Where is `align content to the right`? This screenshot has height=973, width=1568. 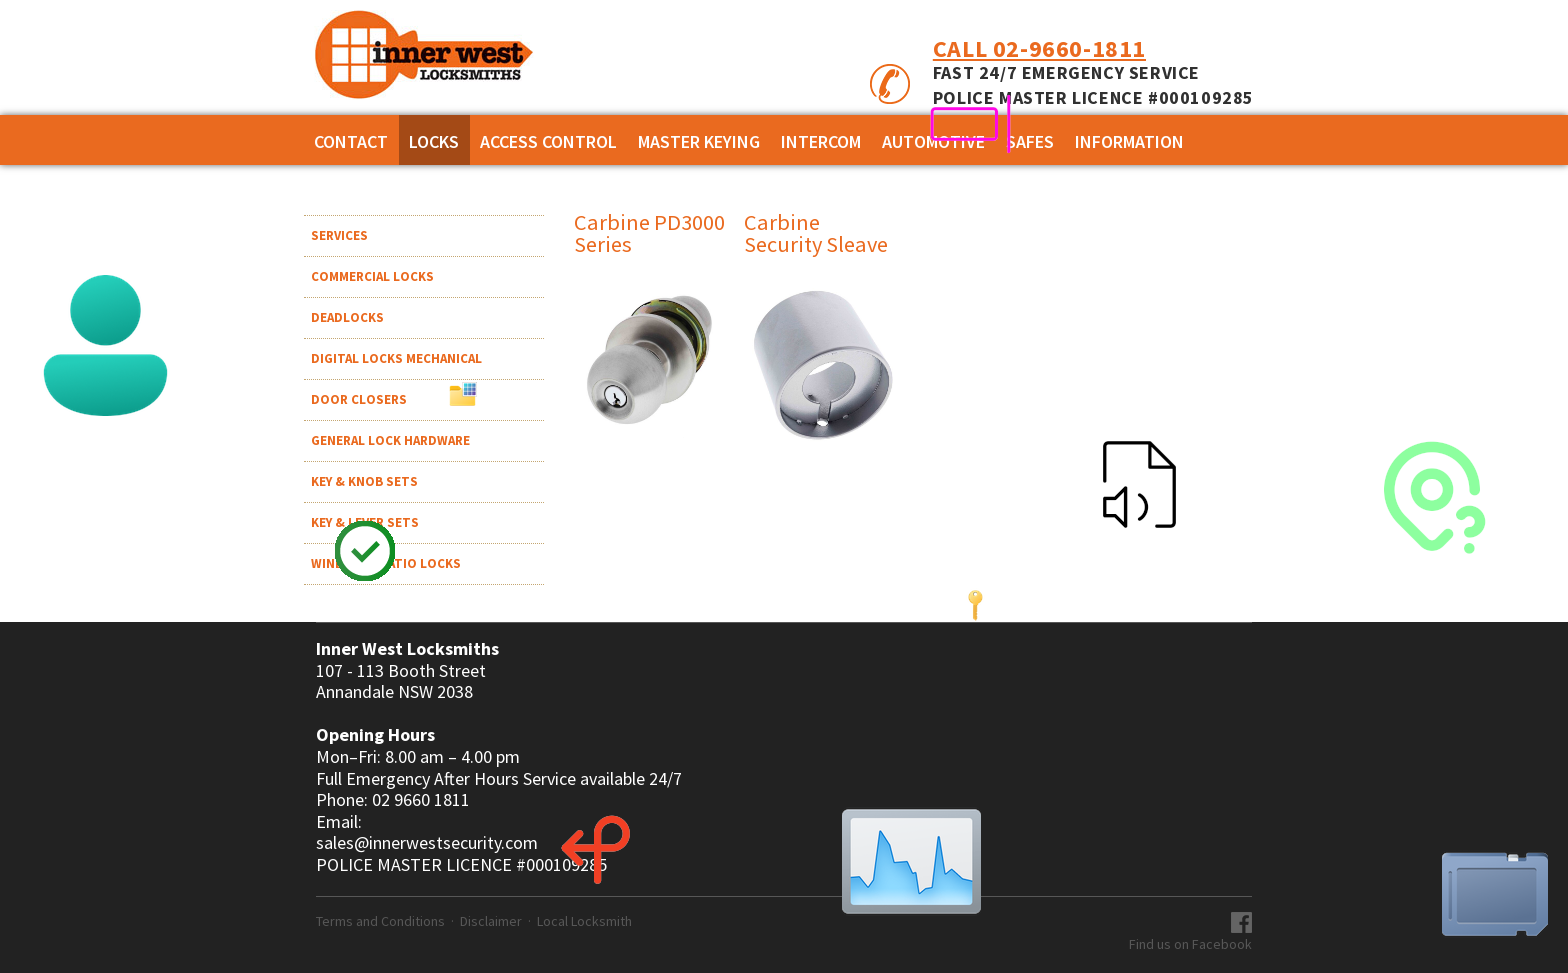
align content to the right is located at coordinates (972, 124).